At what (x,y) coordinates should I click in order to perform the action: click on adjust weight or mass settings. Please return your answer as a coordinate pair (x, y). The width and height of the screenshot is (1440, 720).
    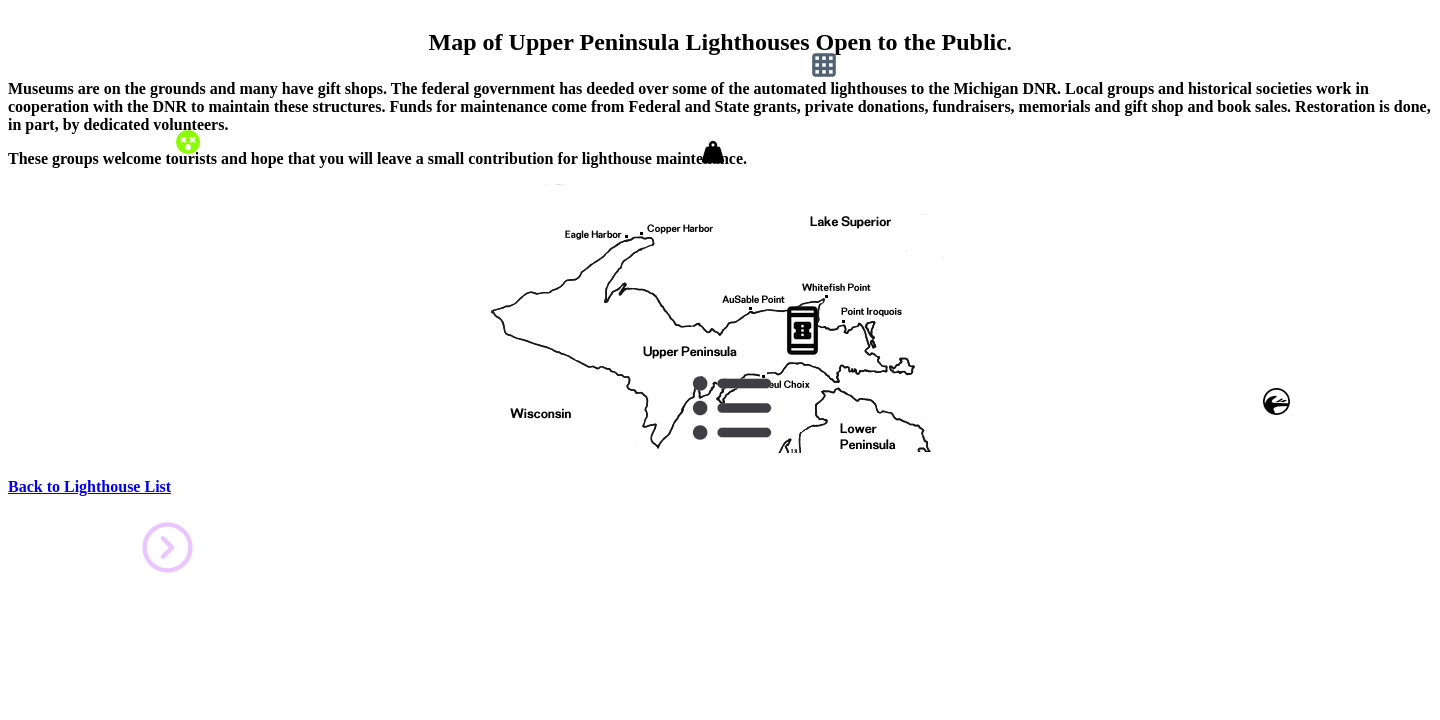
    Looking at the image, I should click on (713, 152).